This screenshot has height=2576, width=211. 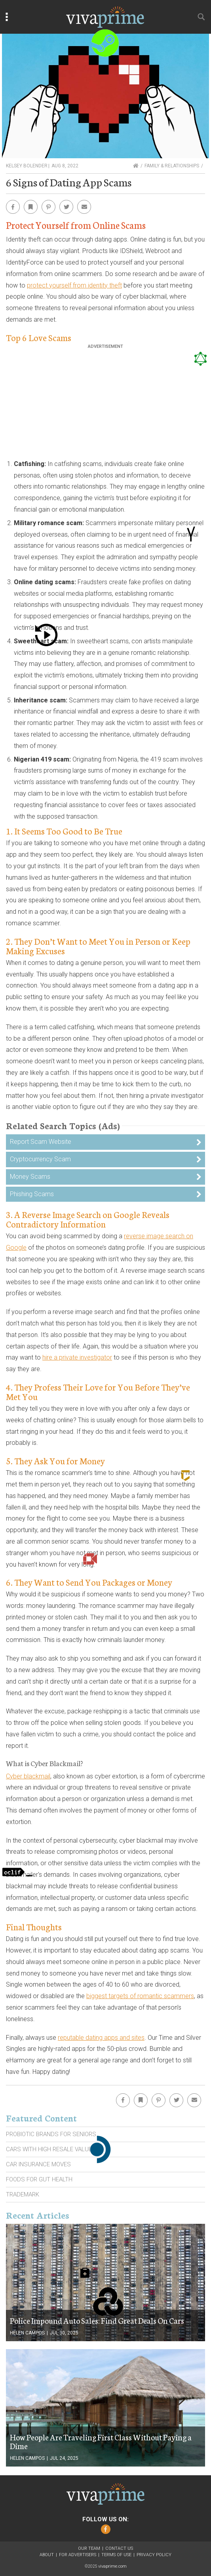 I want to click on rclone cloud sync application, so click(x=108, y=2302).